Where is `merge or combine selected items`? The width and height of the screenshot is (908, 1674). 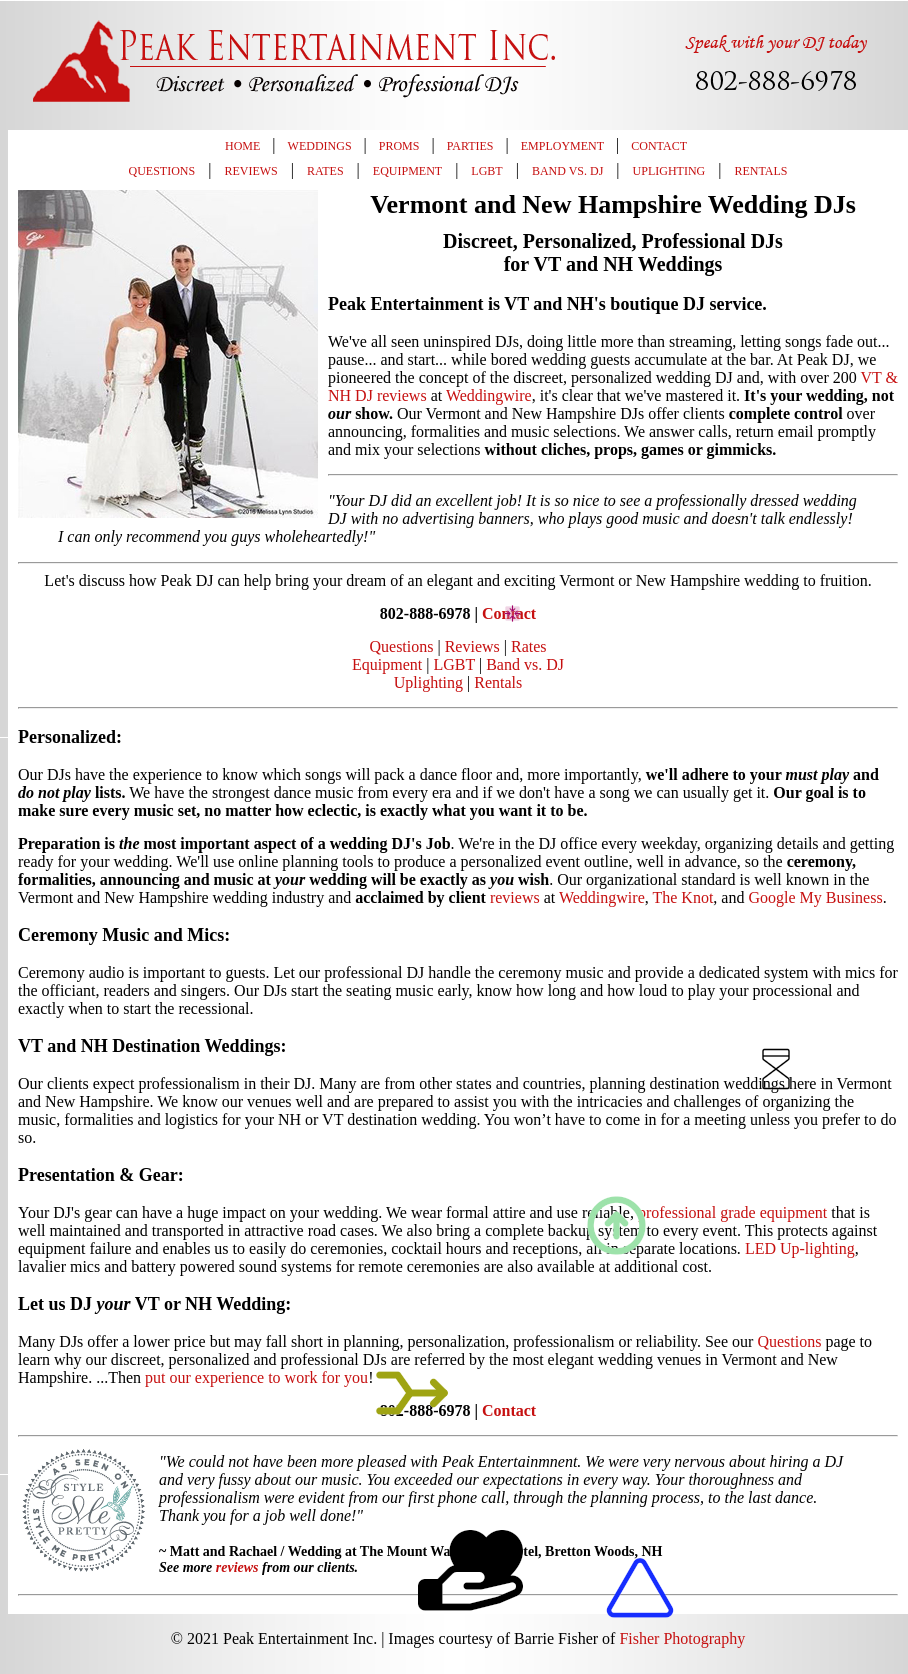 merge or combine selected items is located at coordinates (412, 1393).